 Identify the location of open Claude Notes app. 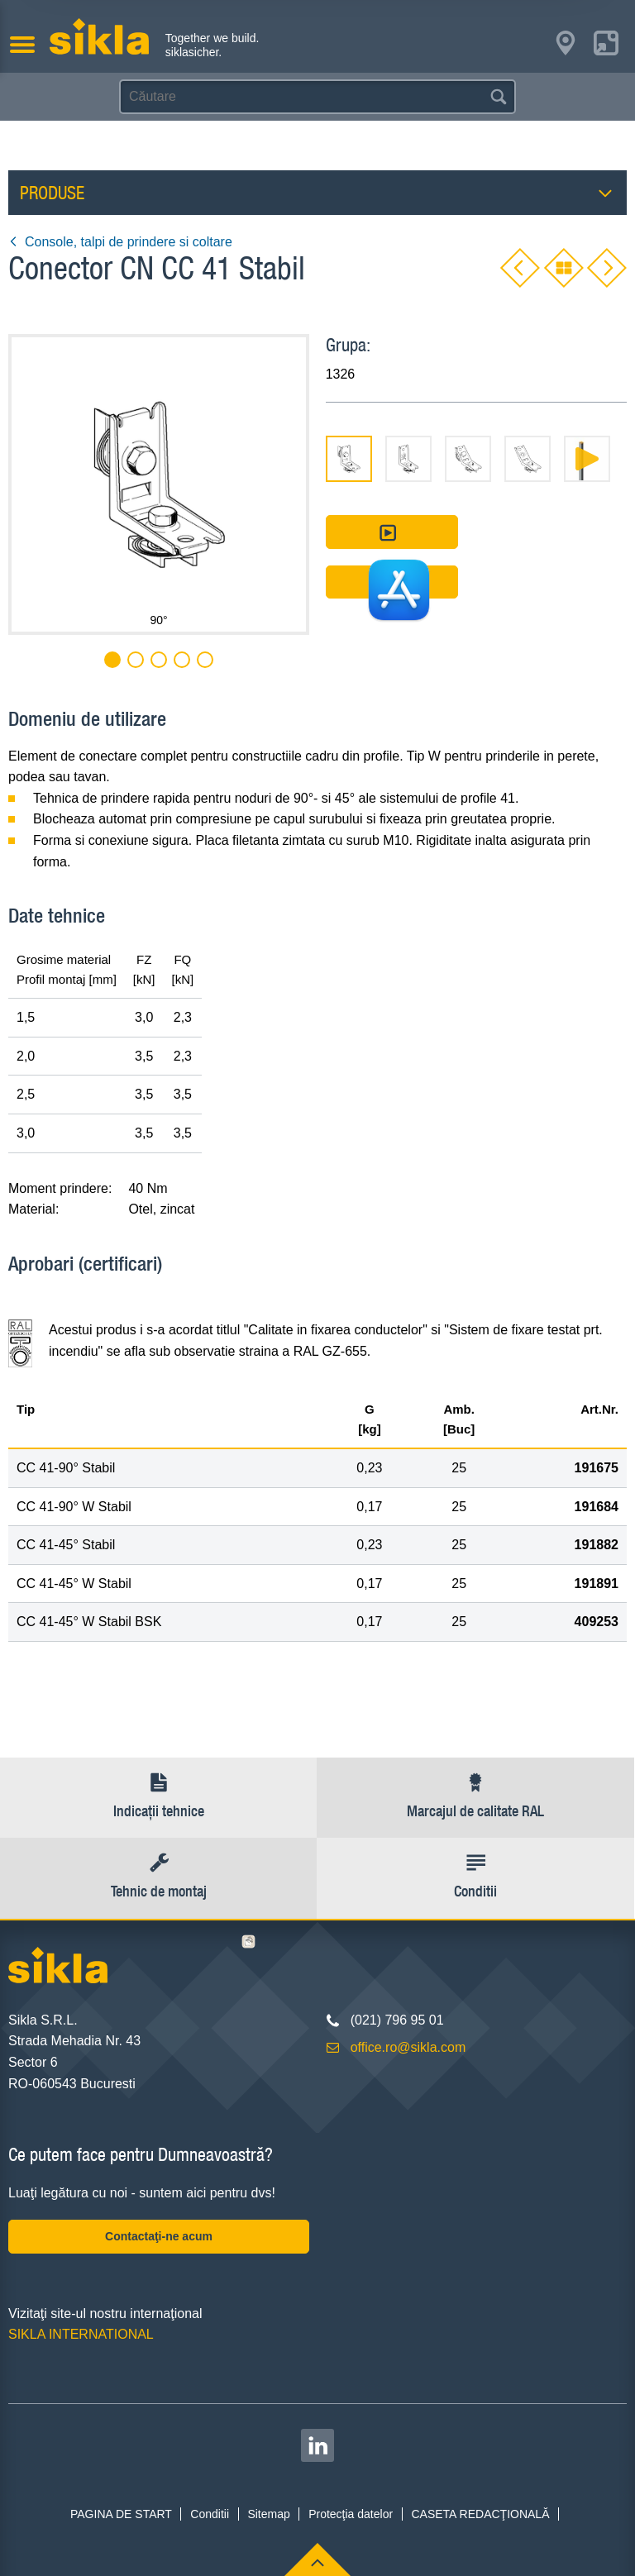
(248, 1941).